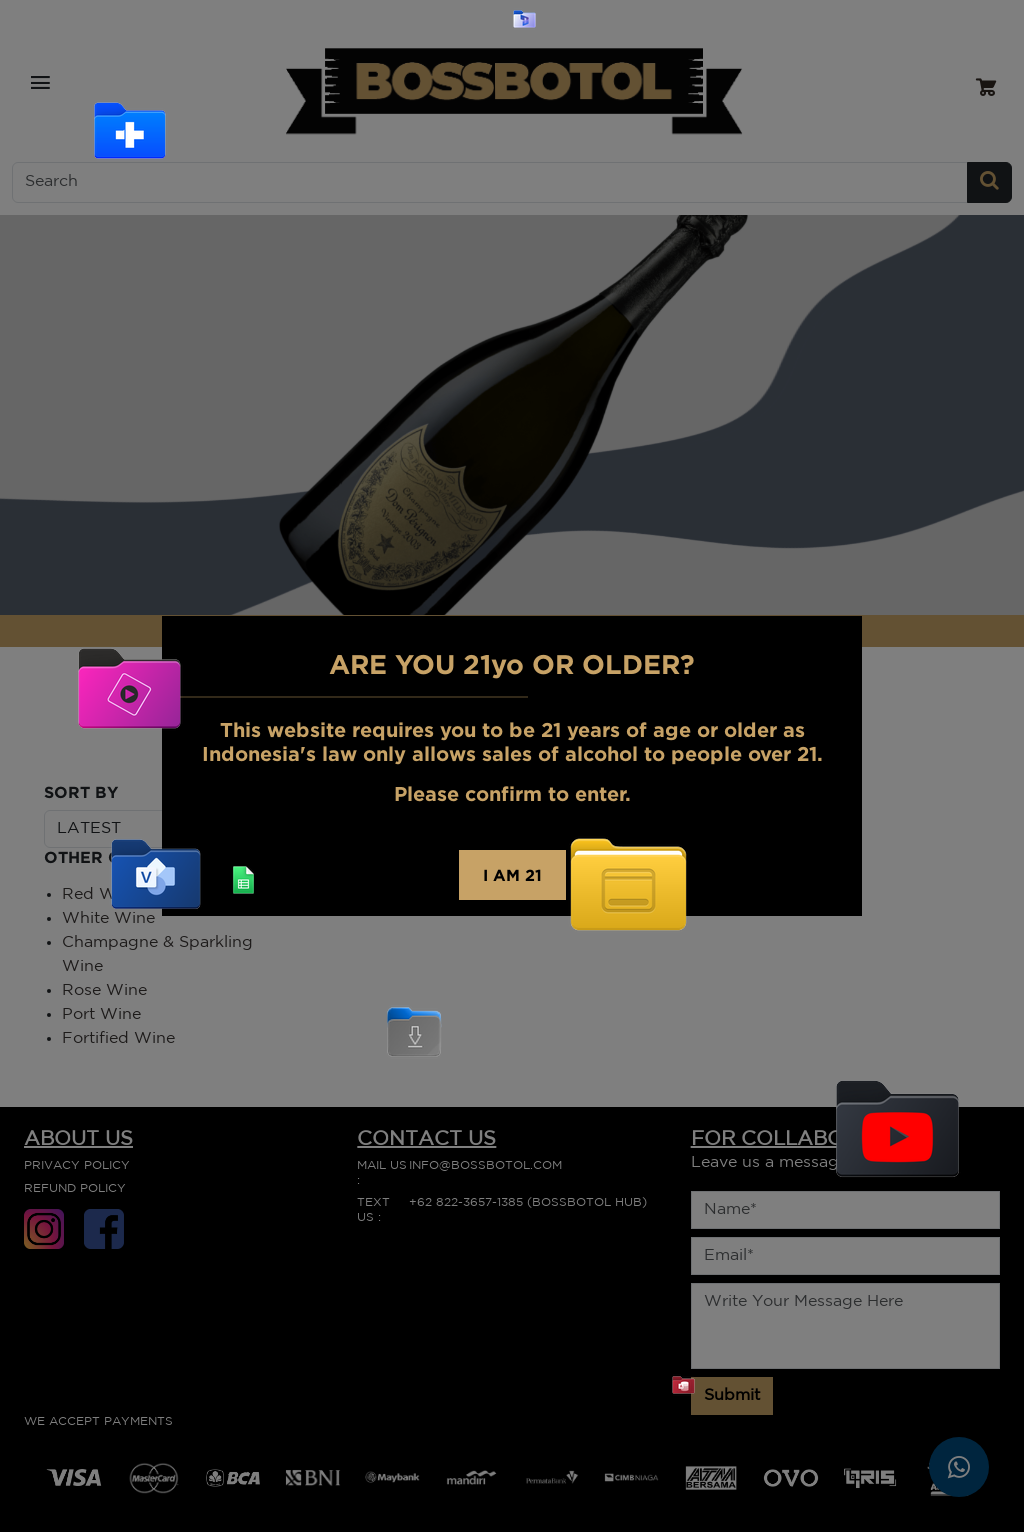 The image size is (1024, 1532). Describe the element at coordinates (243, 880) in the screenshot. I see `open an opendocument spreadsheet template file` at that location.